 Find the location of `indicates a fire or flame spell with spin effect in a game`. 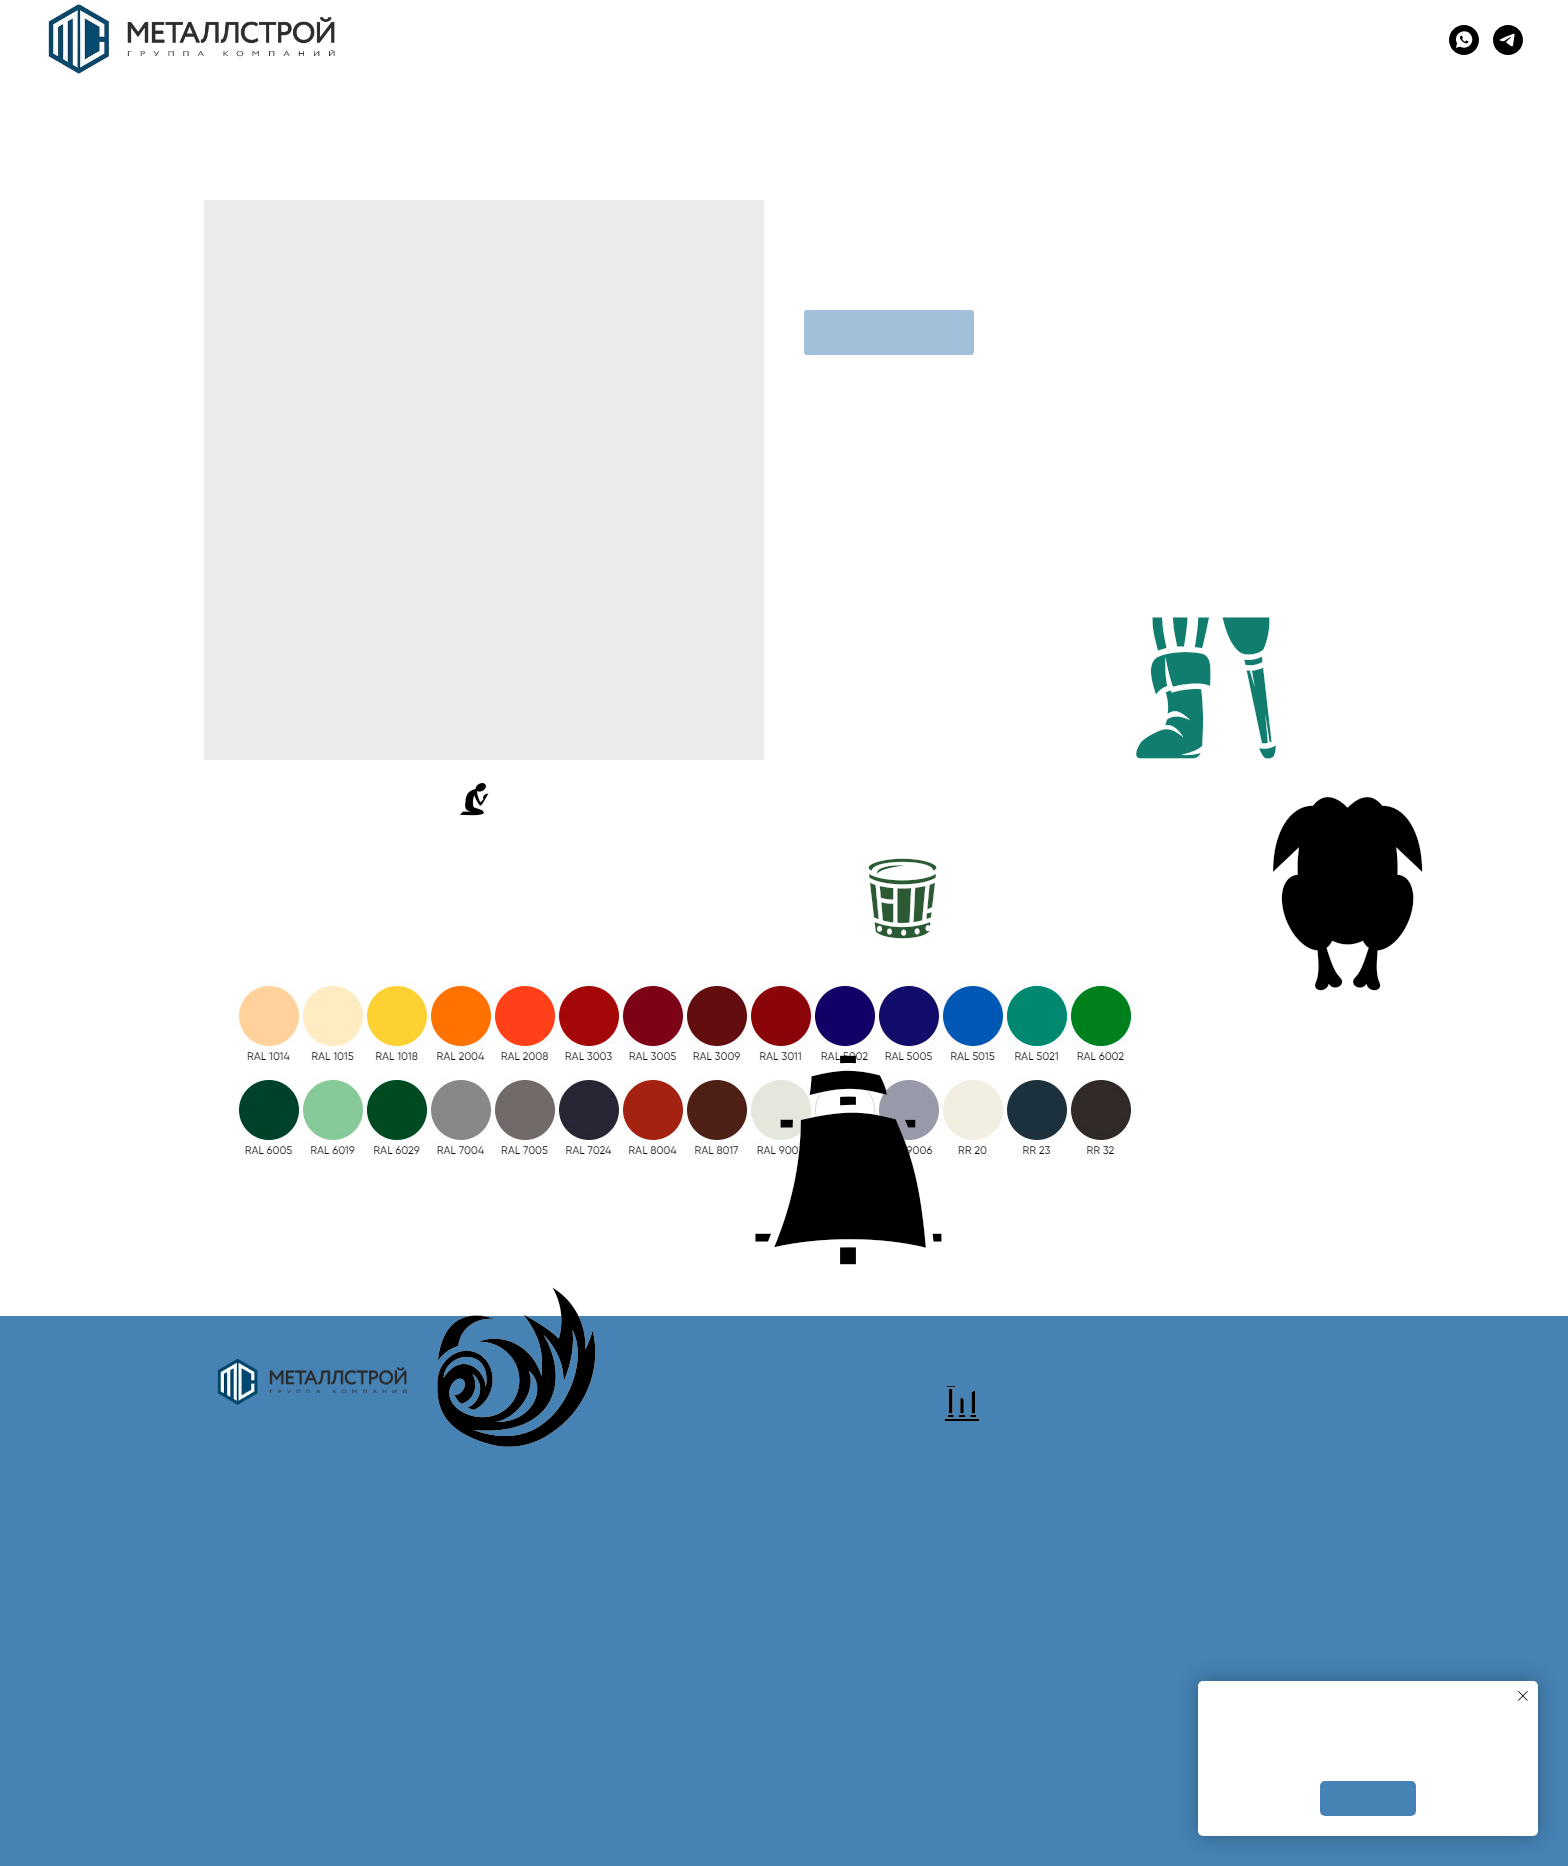

indicates a fire or flame spell with spin effect in a game is located at coordinates (516, 1366).